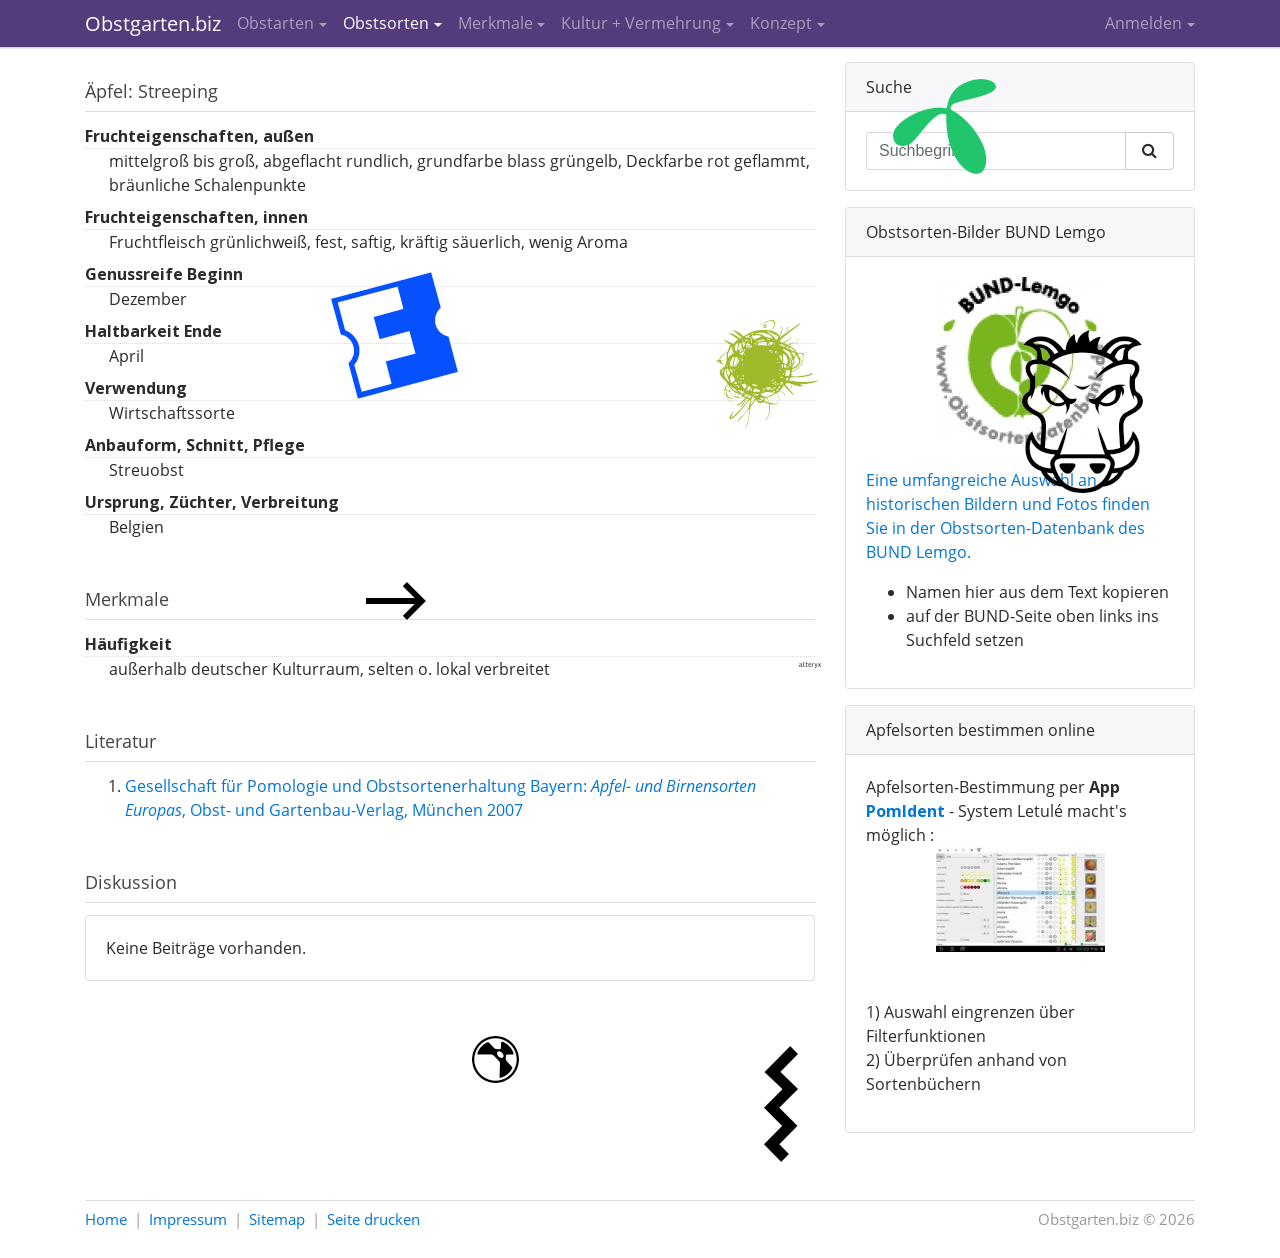 Image resolution: width=1280 pixels, height=1258 pixels. I want to click on alteryx logo - link to alteryx data analytics platform, so click(810, 665).